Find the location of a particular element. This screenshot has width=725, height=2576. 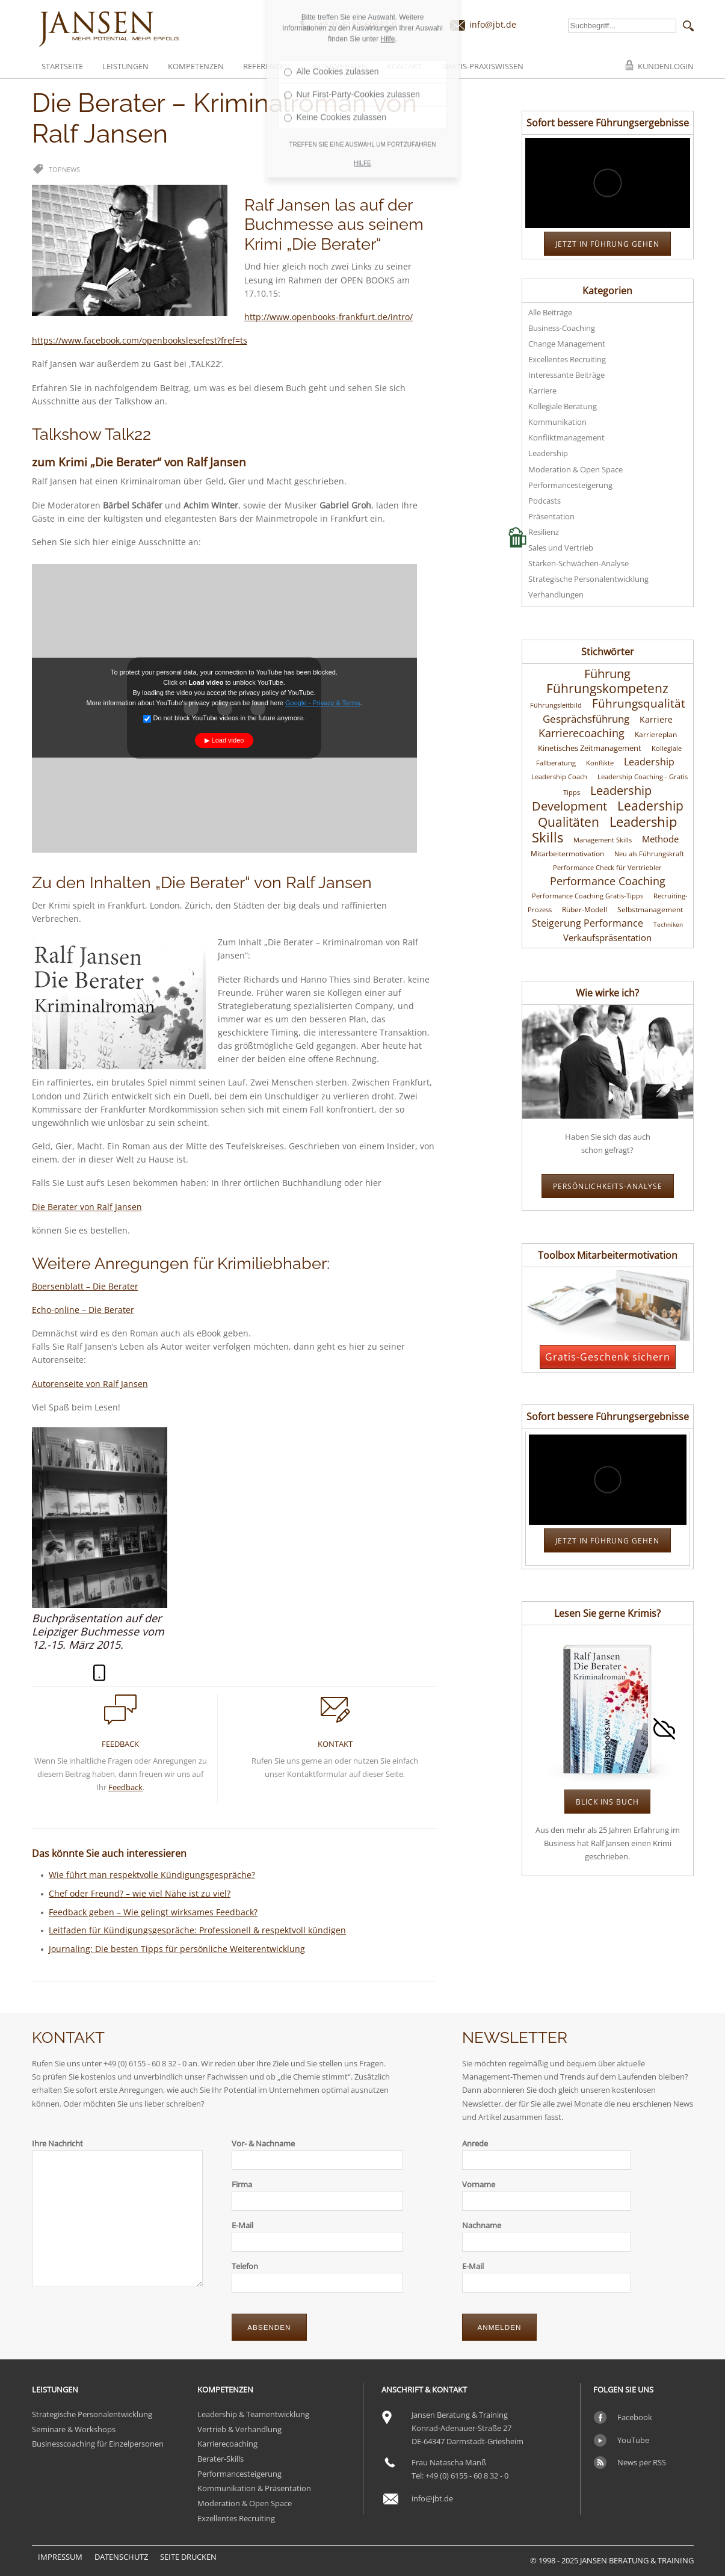

indicates offline mode or no cloud connection is located at coordinates (664, 1729).